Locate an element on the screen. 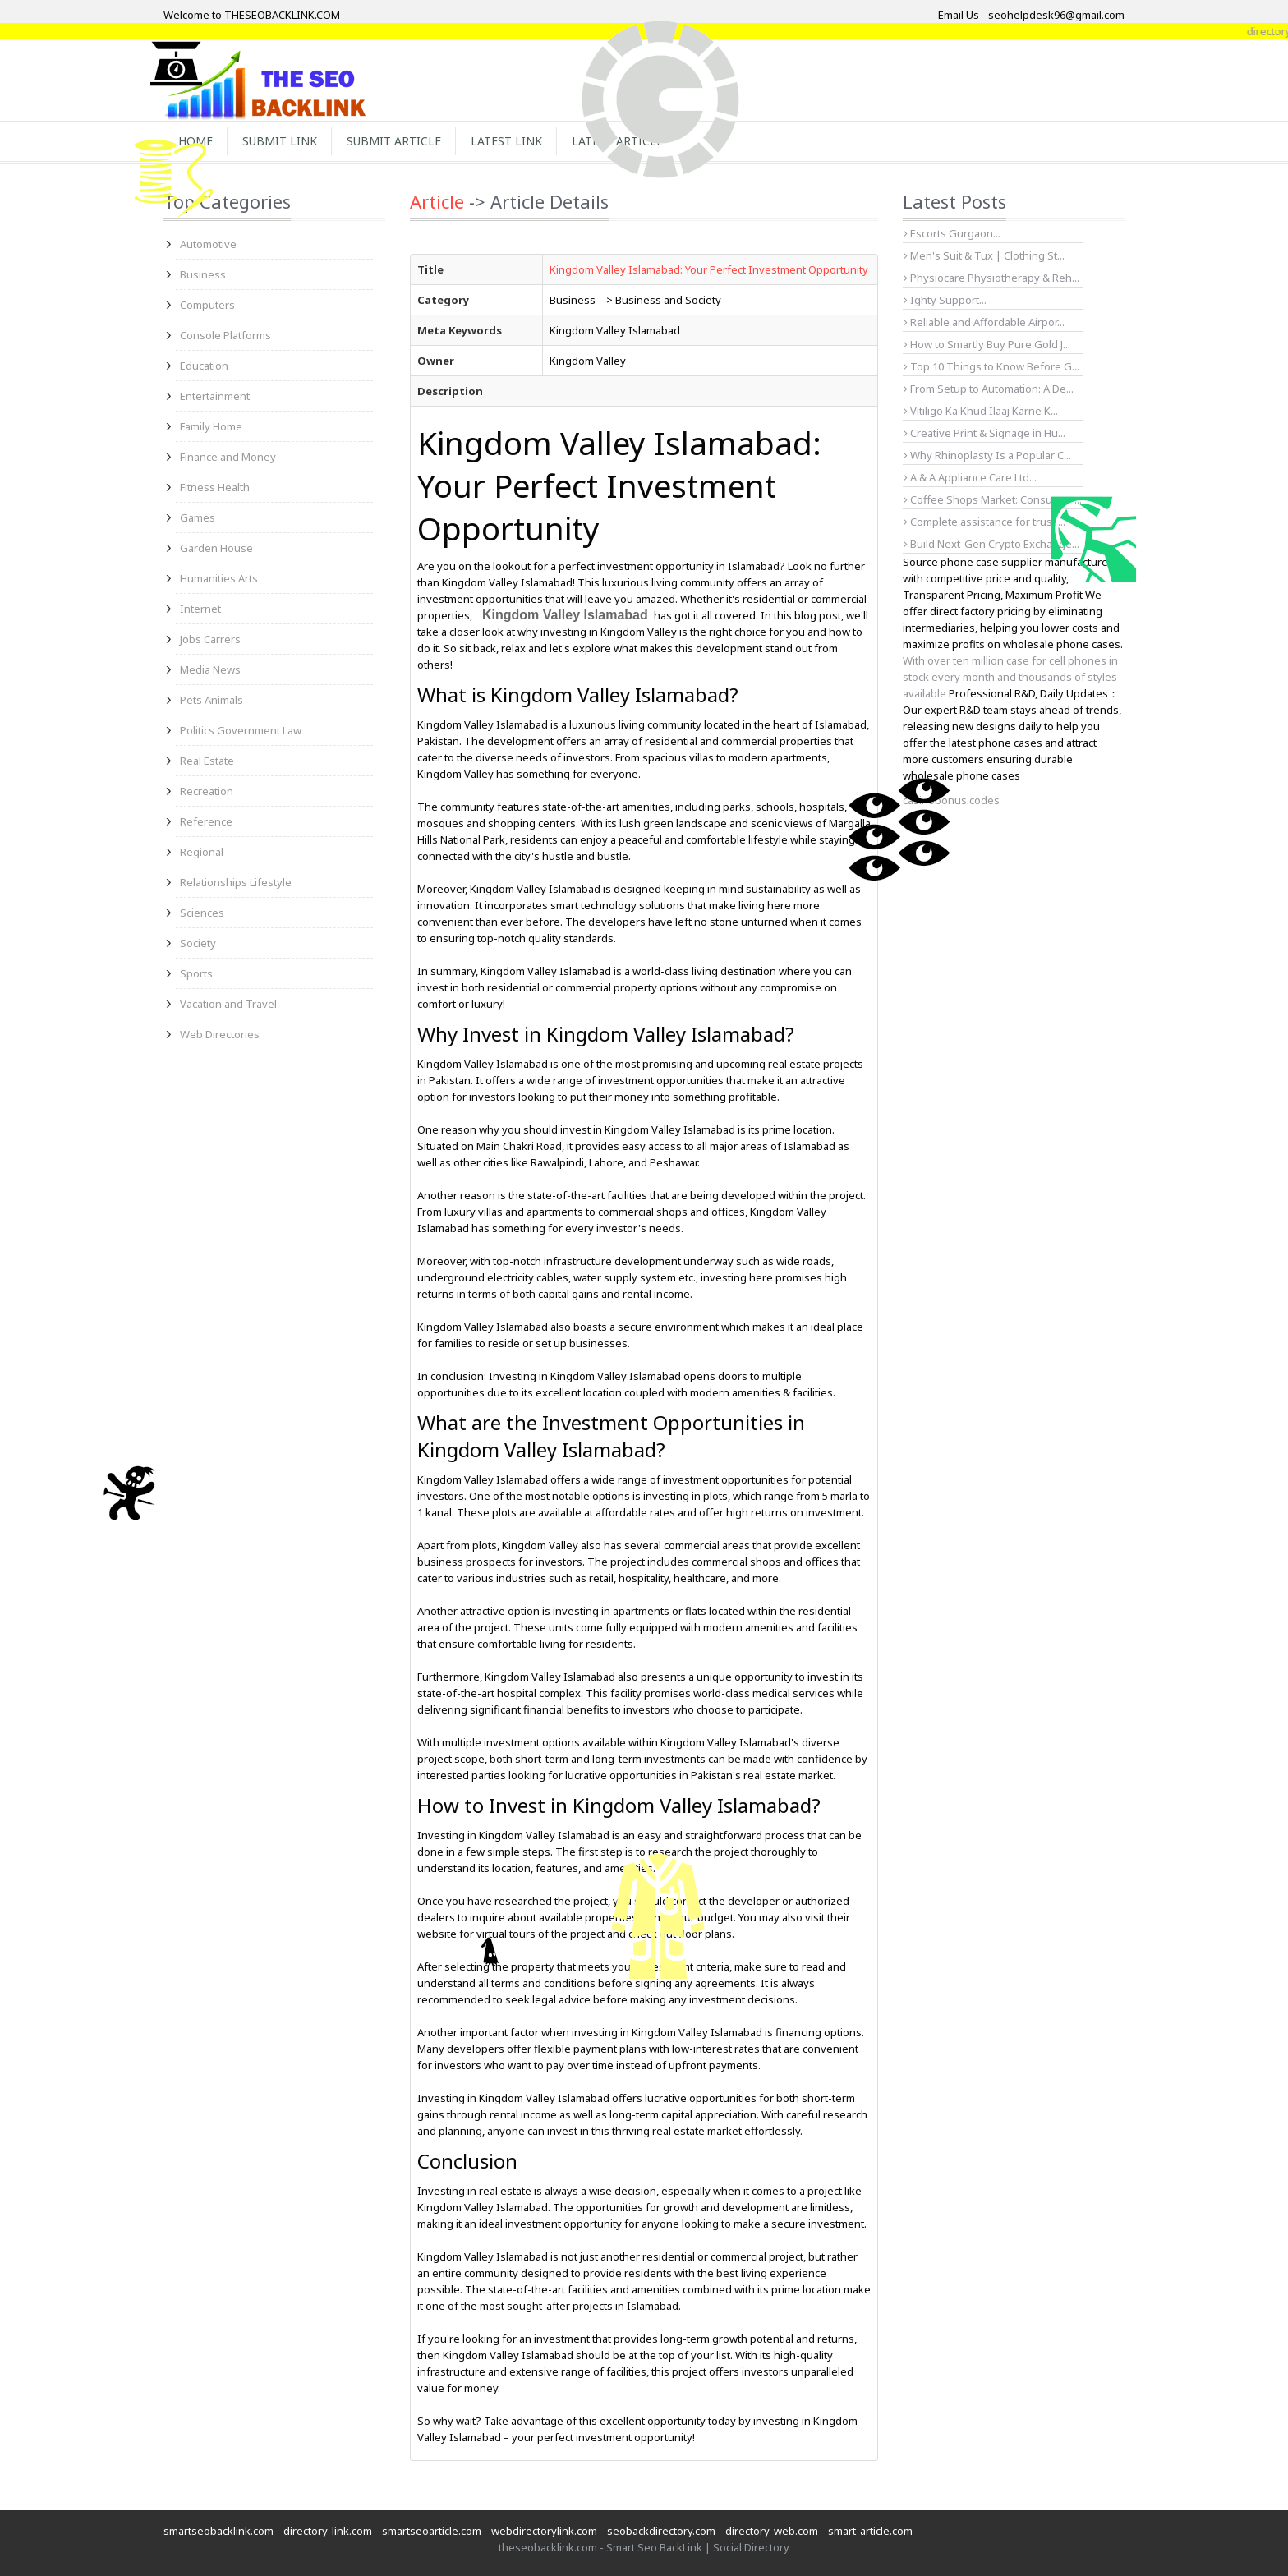 This screenshot has height=2576, width=1288. cast a curse or hex on an opponent is located at coordinates (130, 1493).